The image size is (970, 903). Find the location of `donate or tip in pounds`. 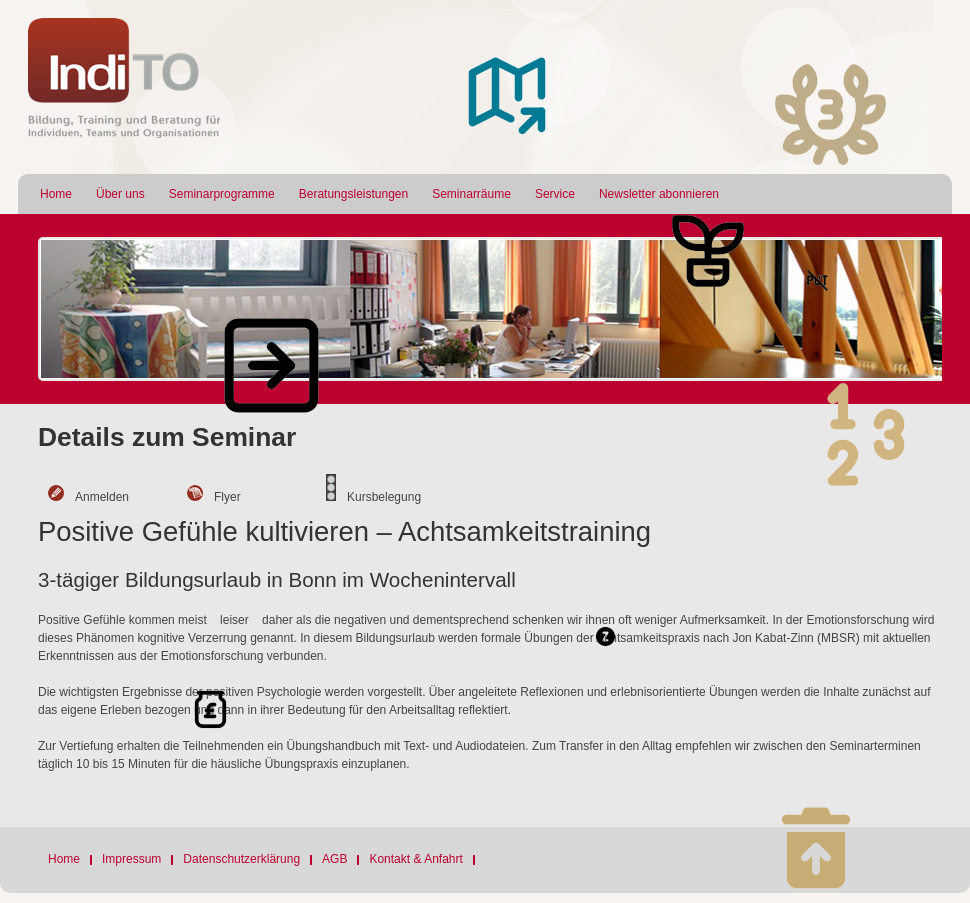

donate or tip in pounds is located at coordinates (210, 708).